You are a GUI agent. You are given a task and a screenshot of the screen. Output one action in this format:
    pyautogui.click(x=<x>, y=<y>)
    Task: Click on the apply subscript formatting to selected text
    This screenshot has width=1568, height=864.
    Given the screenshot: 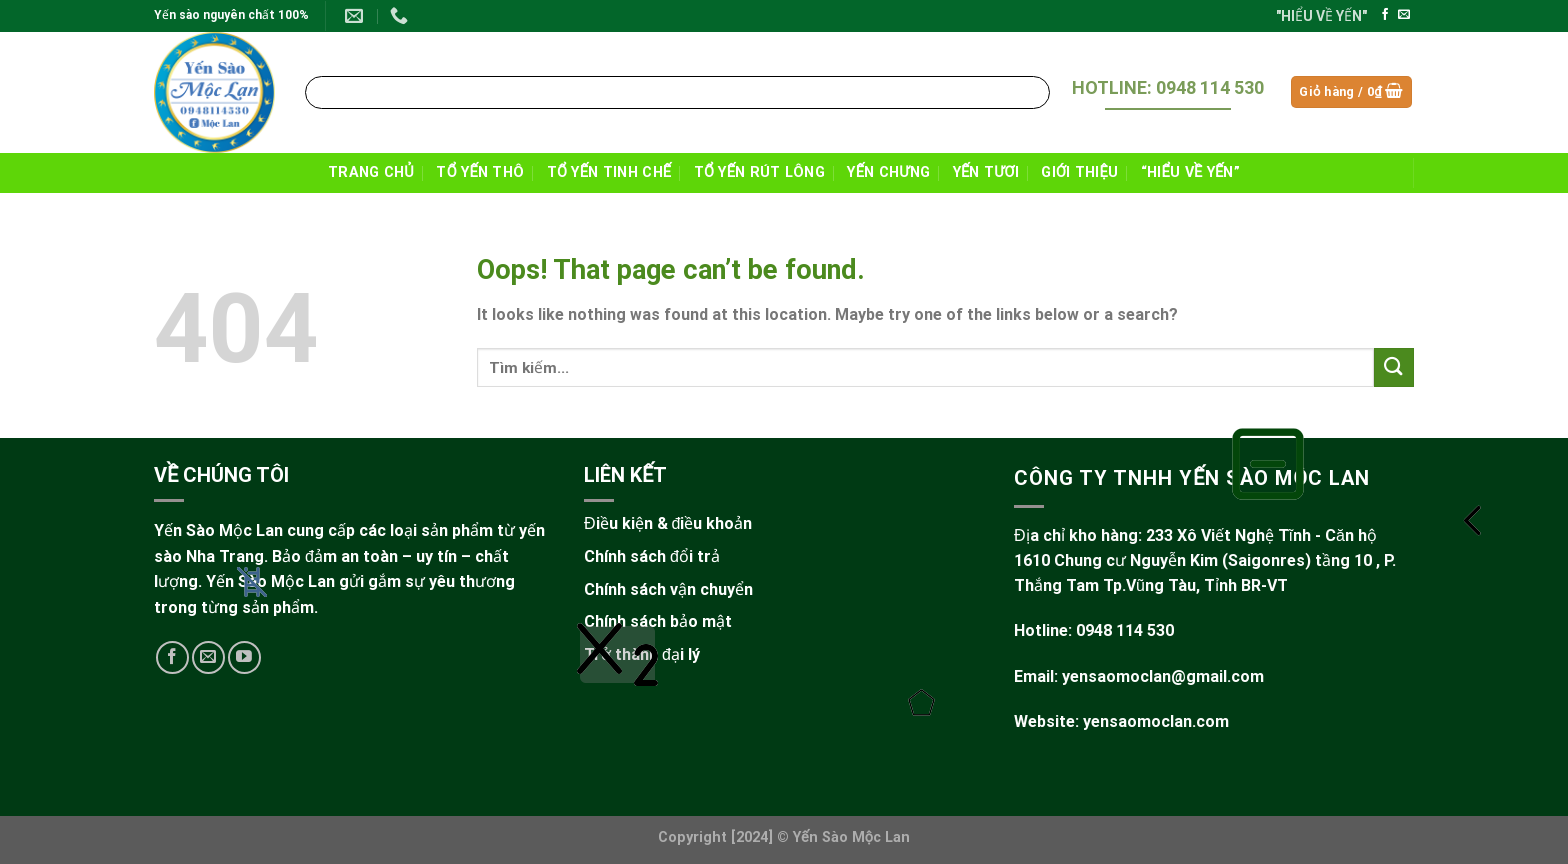 What is the action you would take?
    pyautogui.click(x=613, y=653)
    